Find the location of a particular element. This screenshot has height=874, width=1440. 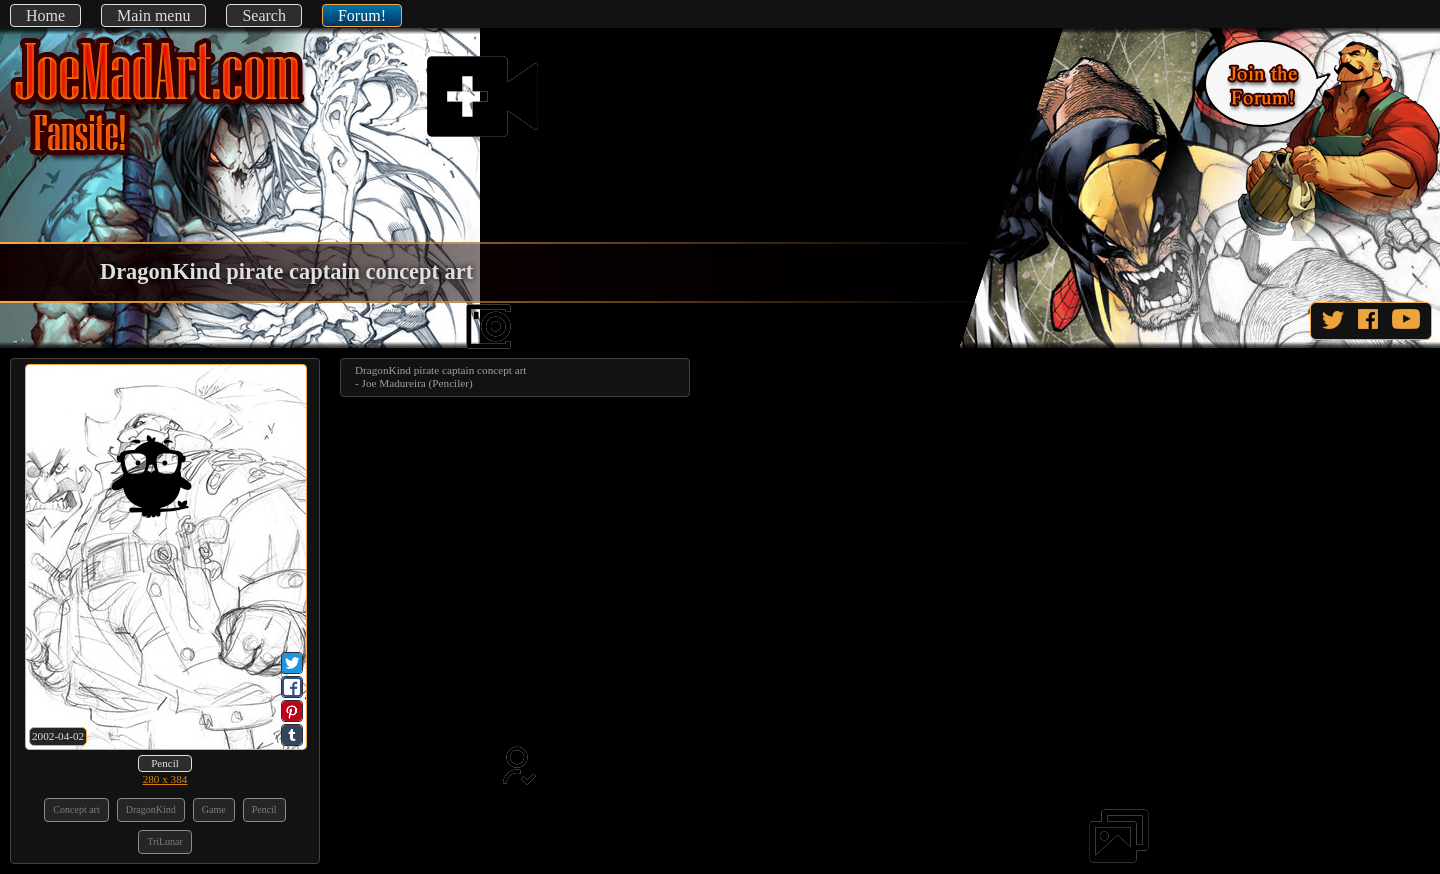

view multiple images or photo gallery is located at coordinates (1119, 836).